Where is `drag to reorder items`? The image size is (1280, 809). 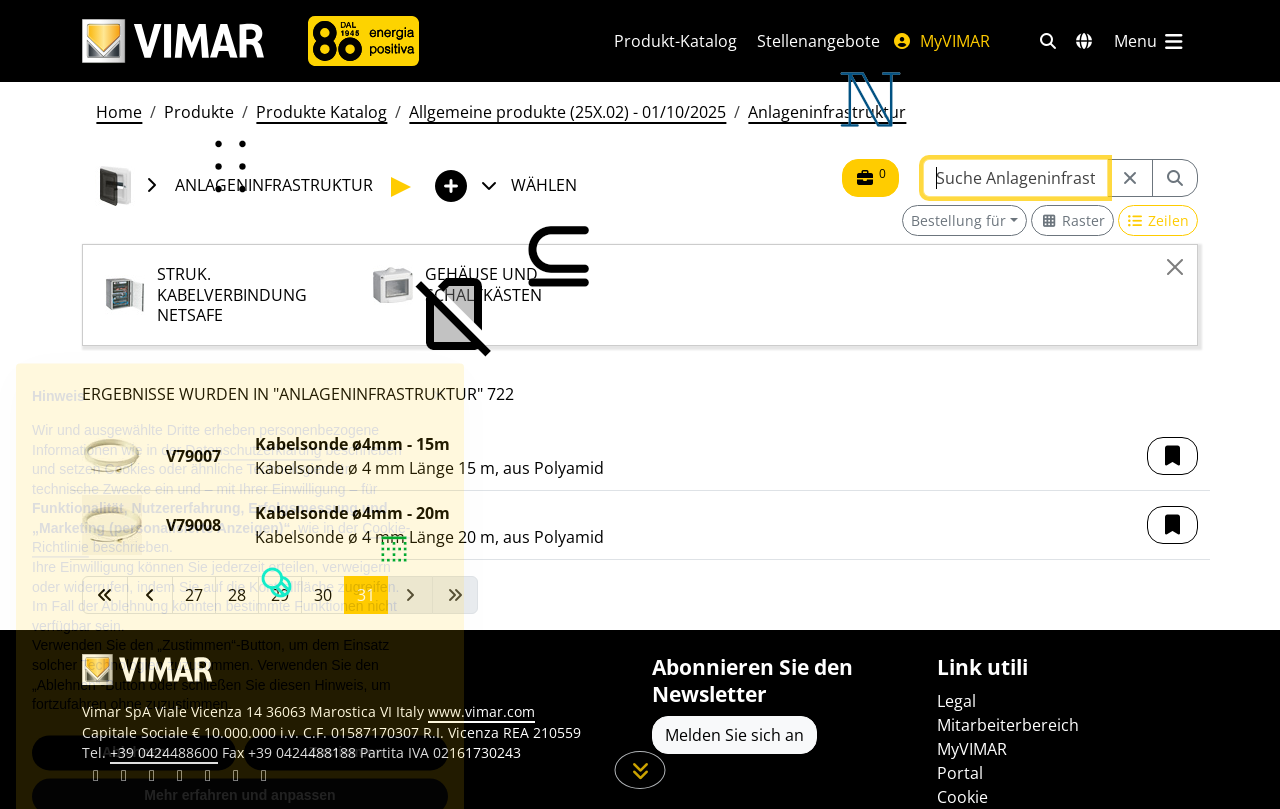 drag to reorder items is located at coordinates (230, 166).